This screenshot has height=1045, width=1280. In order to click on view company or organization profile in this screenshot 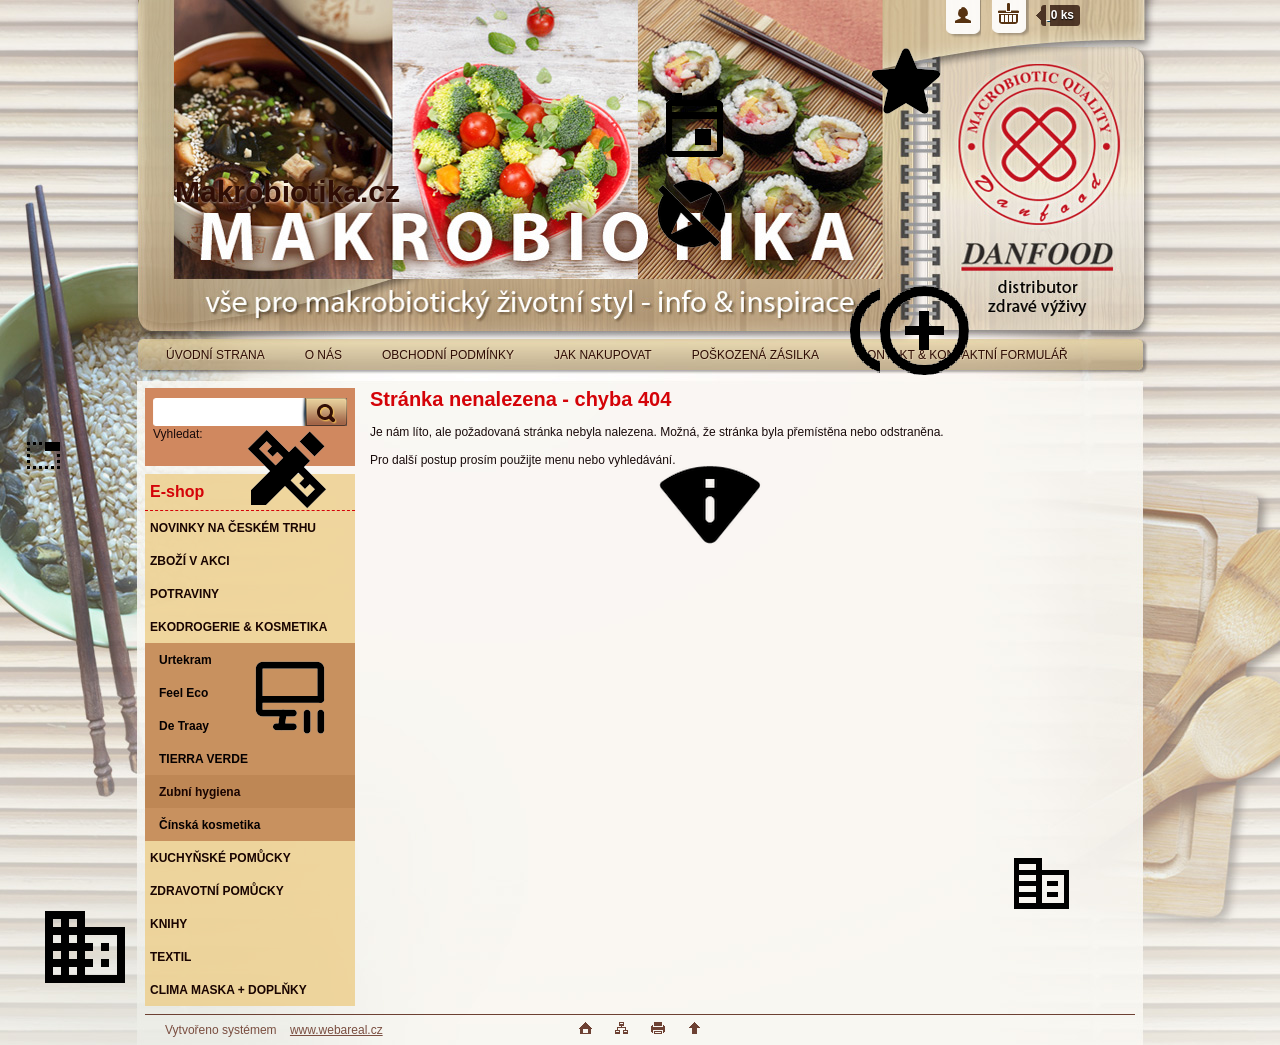, I will do `click(85, 947)`.